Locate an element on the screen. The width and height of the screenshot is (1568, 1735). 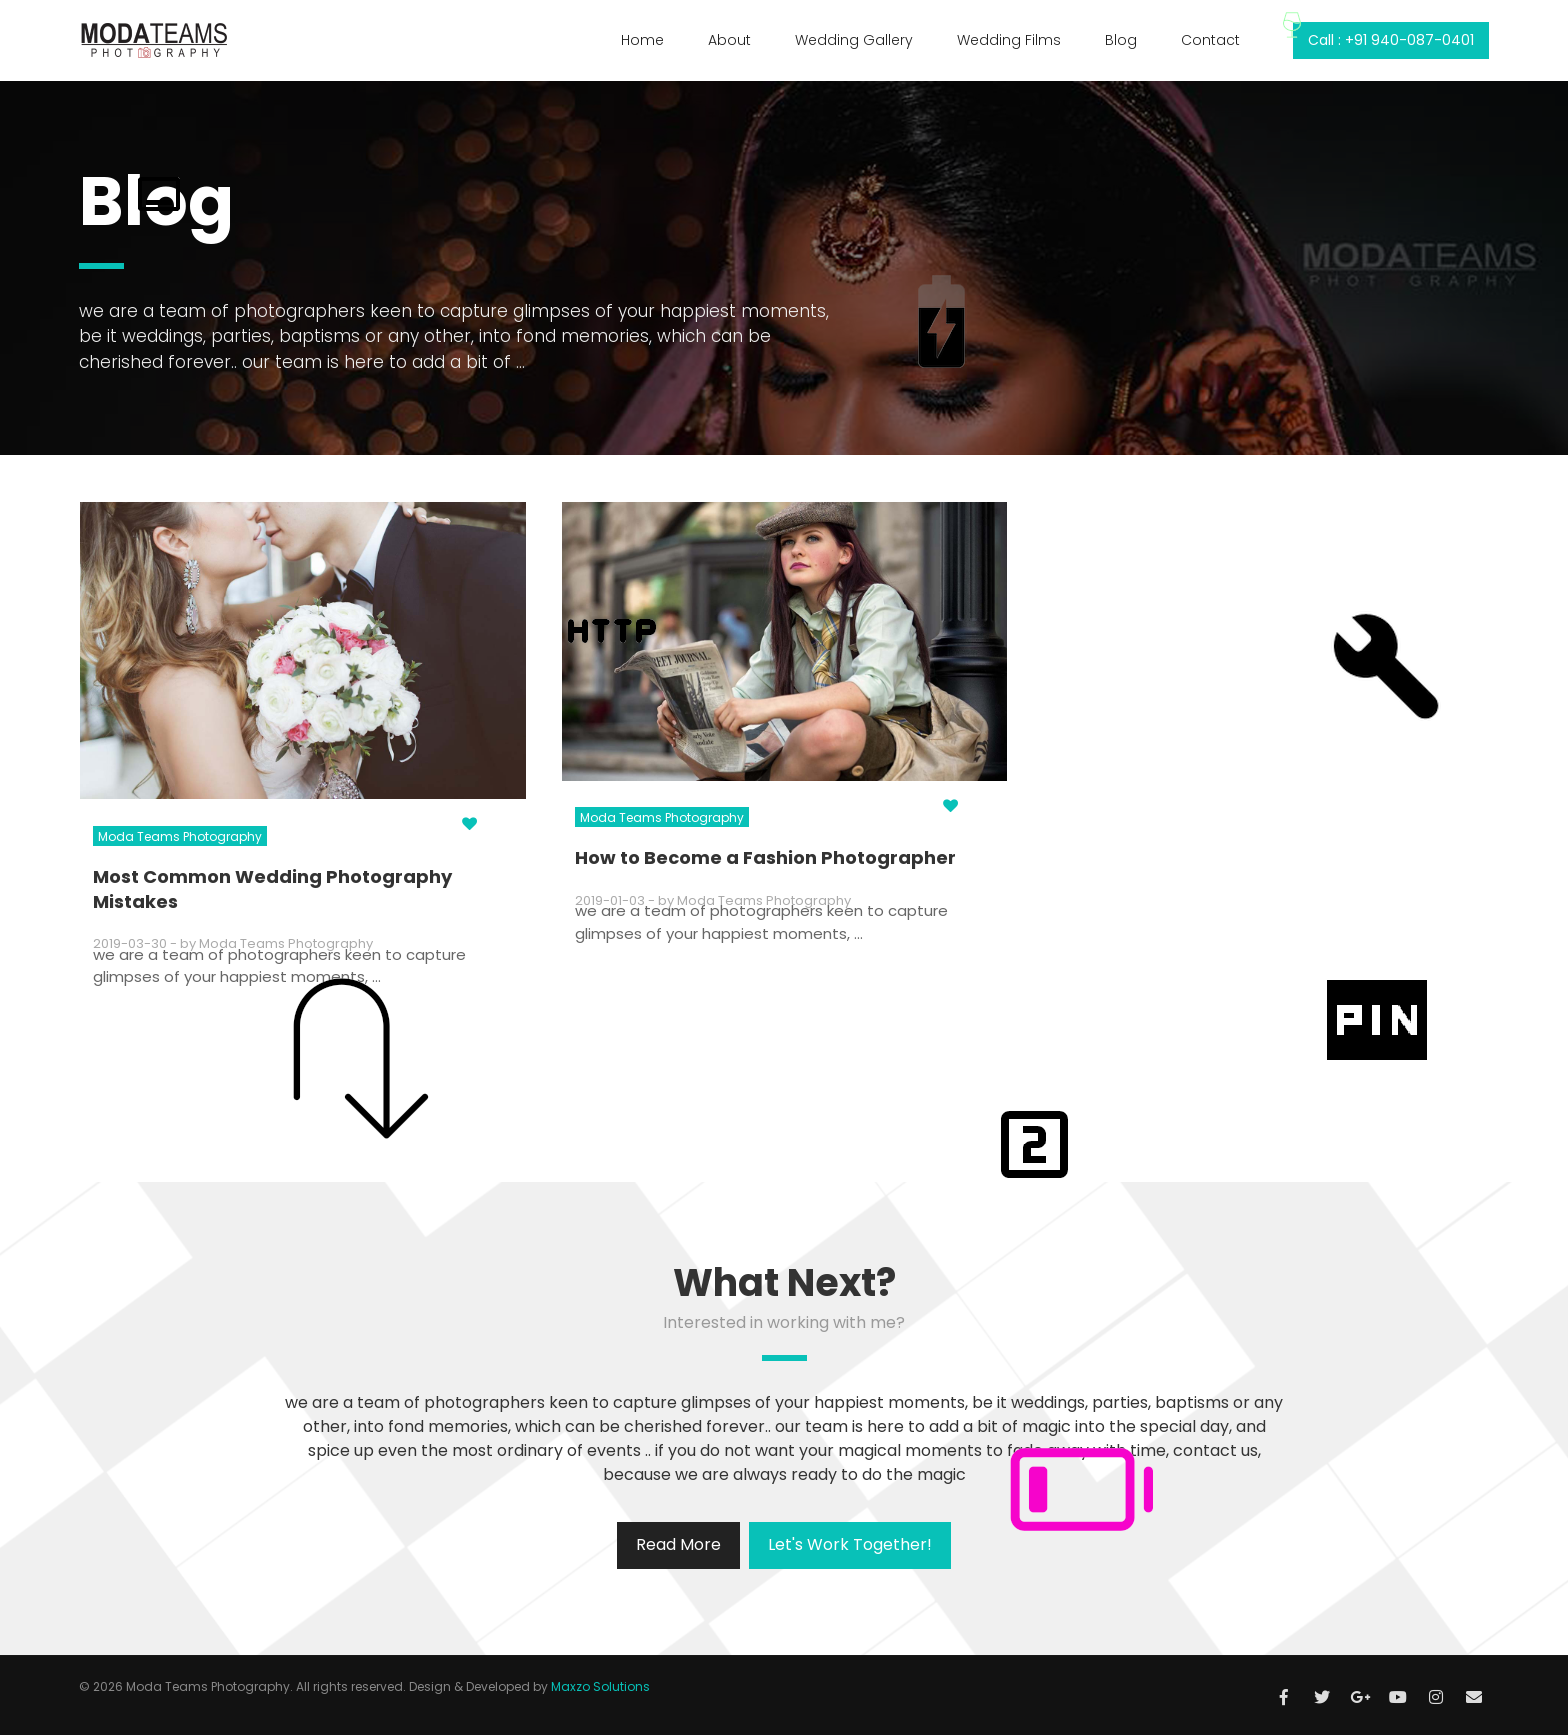
indicates step two in a multi-step process is located at coordinates (1034, 1144).